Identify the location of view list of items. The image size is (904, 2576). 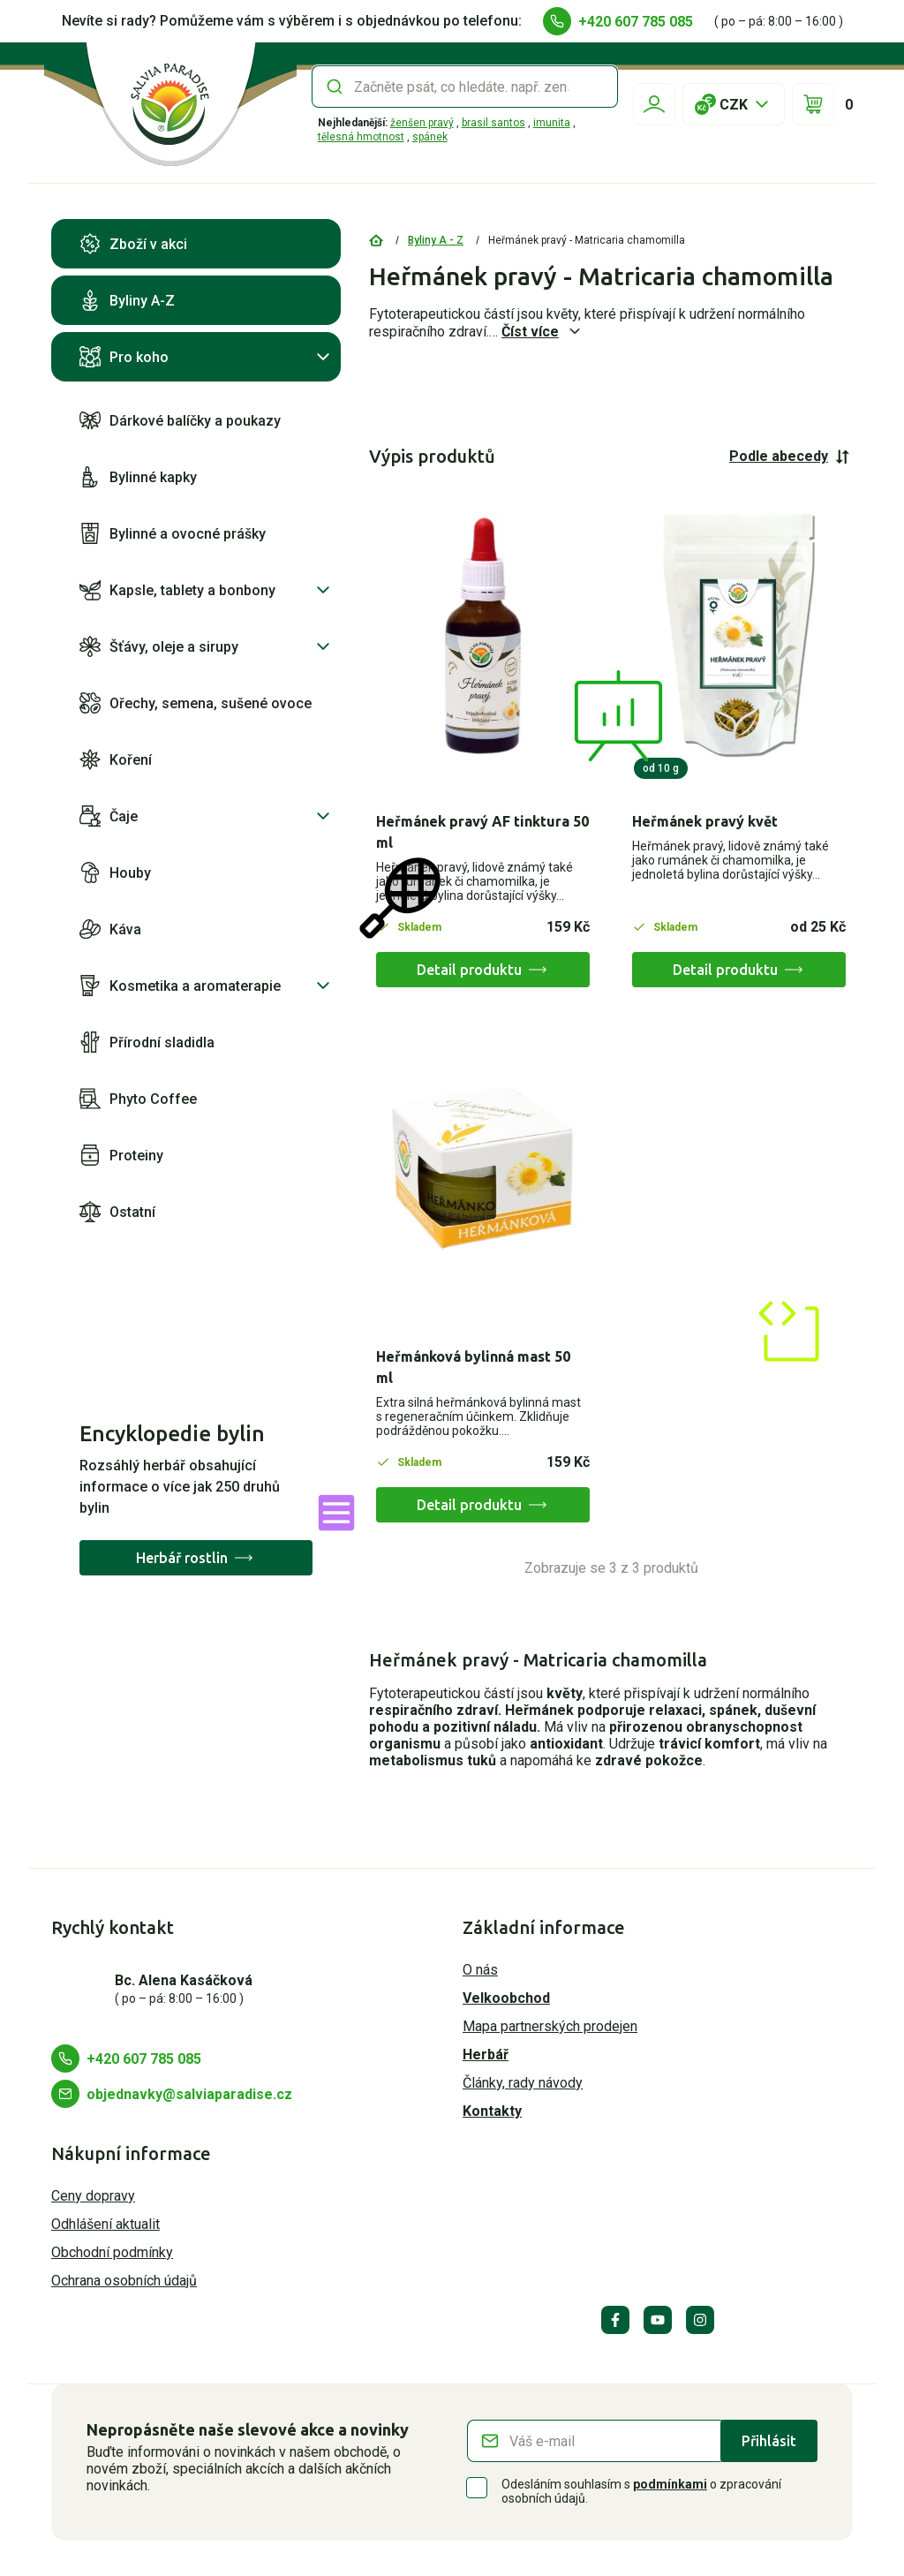
(336, 1513).